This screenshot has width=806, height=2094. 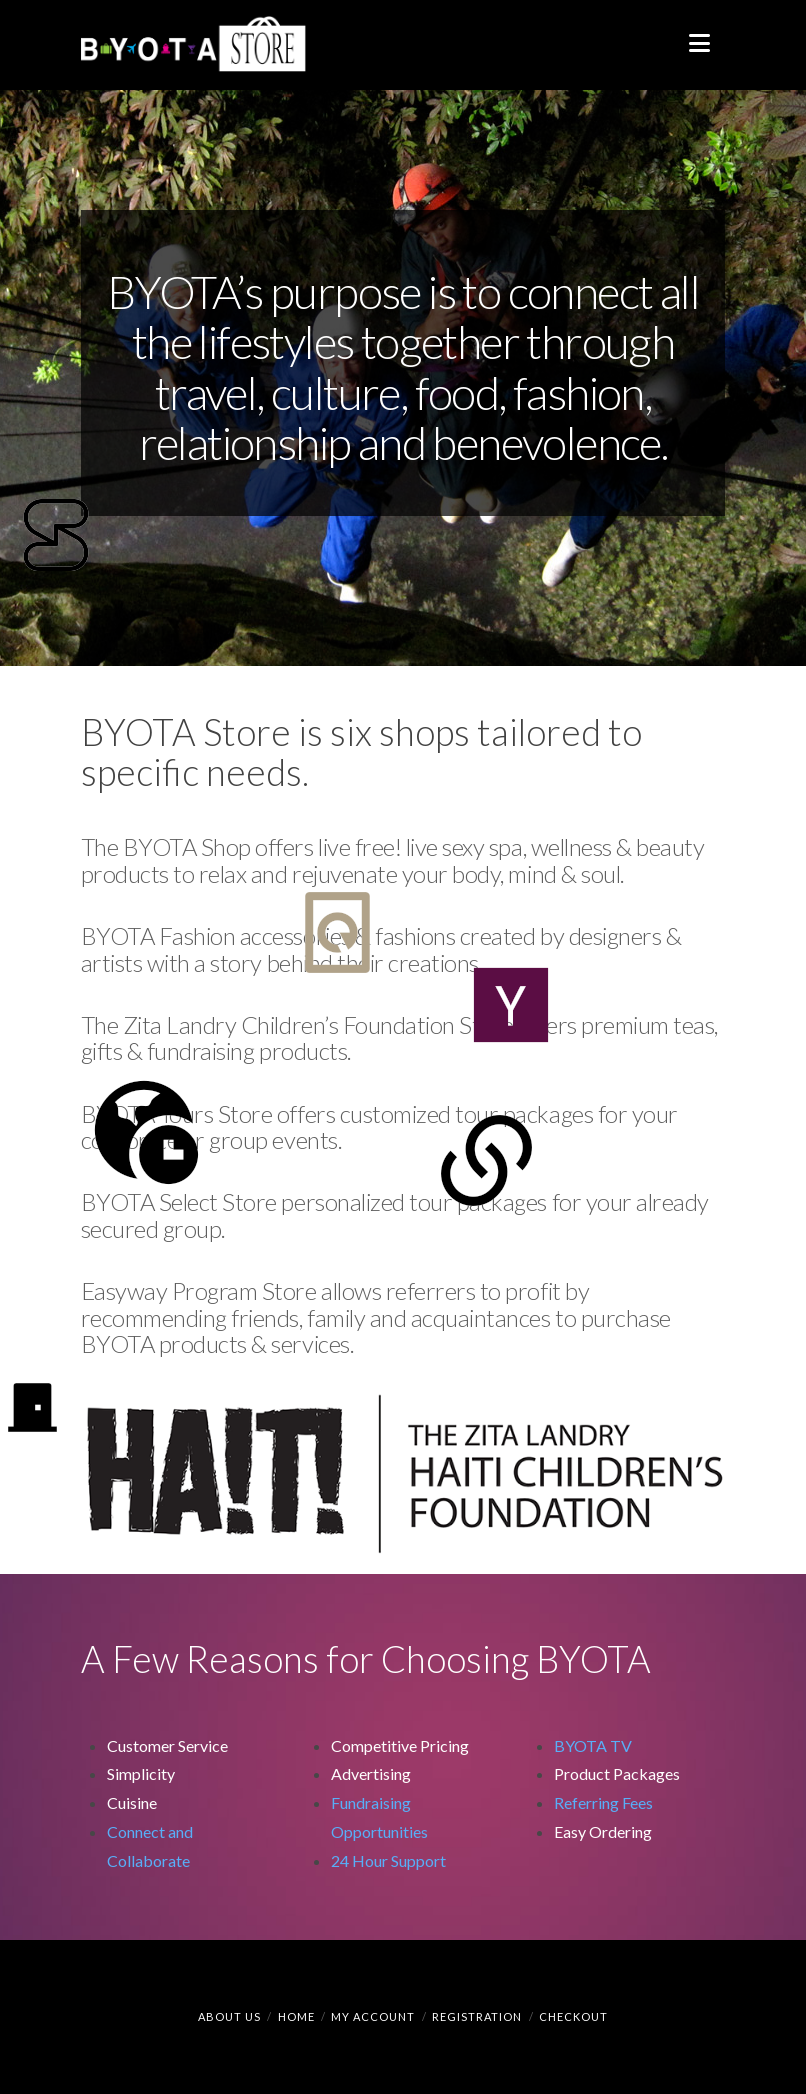 What do you see at coordinates (486, 1160) in the screenshot?
I see `view linked accounts or connections` at bounding box center [486, 1160].